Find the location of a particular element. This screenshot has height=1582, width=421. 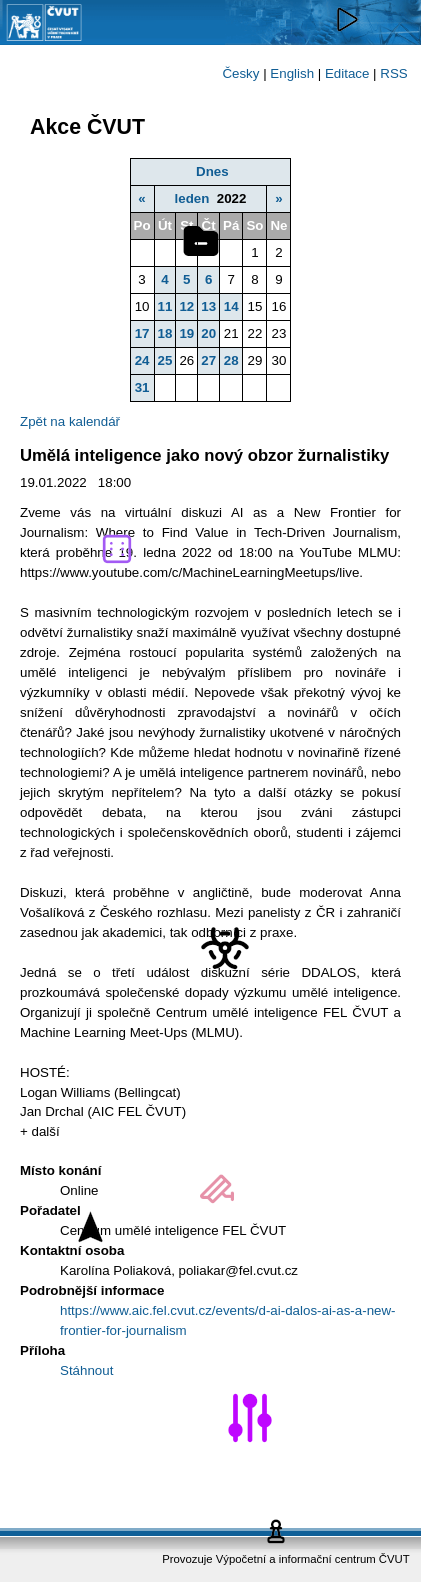

indicates hazardous or dangerous content is located at coordinates (225, 948).